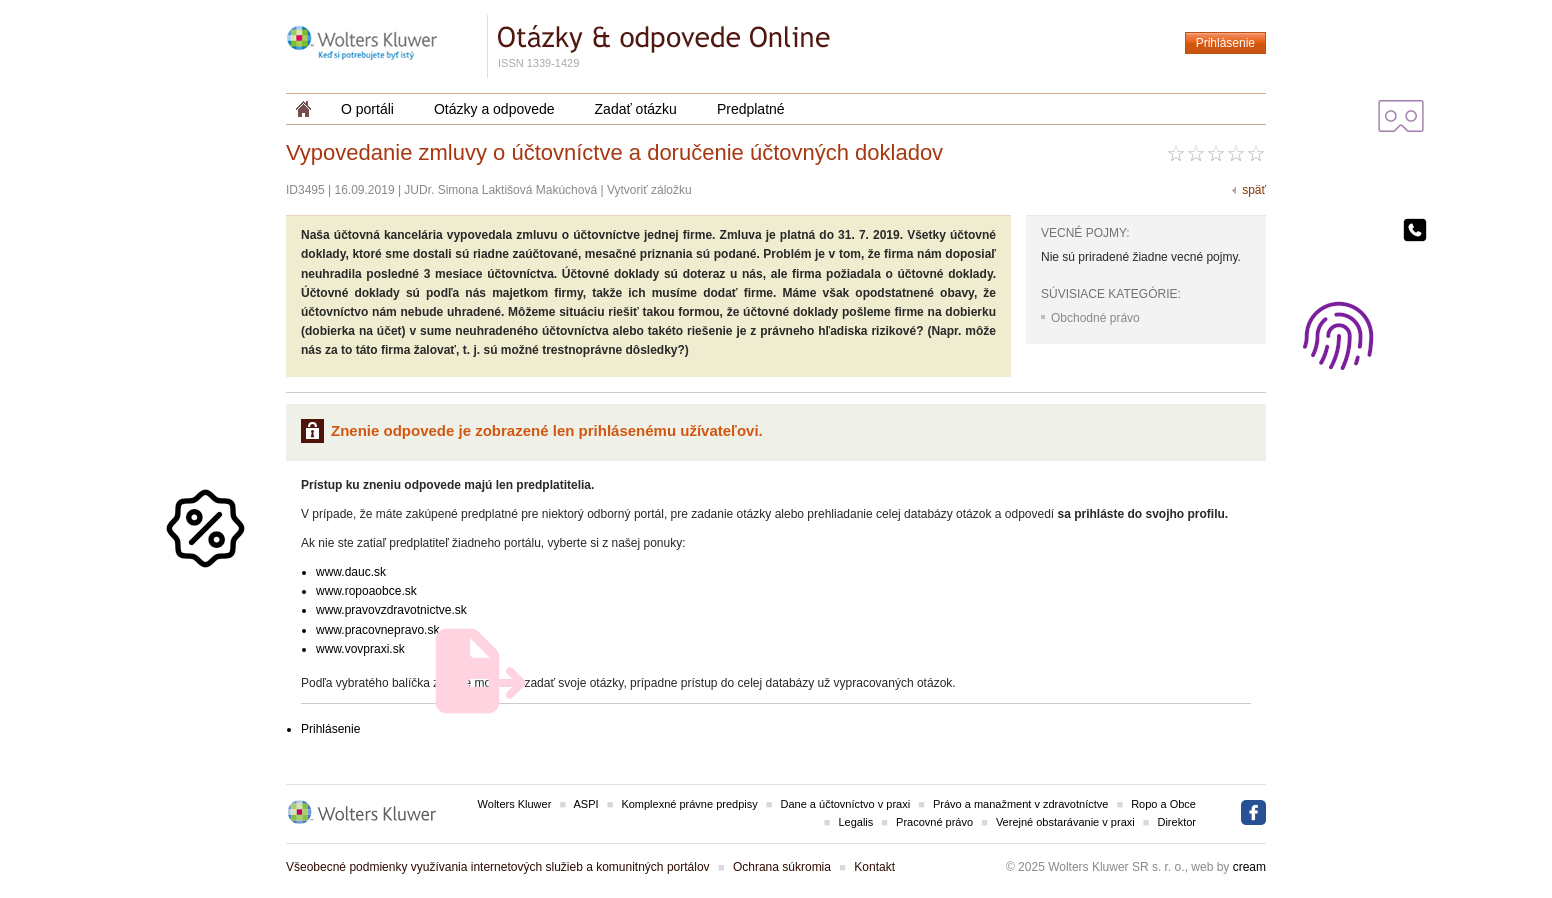 This screenshot has width=1552, height=898. Describe the element at coordinates (1415, 230) in the screenshot. I see `tap to make a phone call` at that location.